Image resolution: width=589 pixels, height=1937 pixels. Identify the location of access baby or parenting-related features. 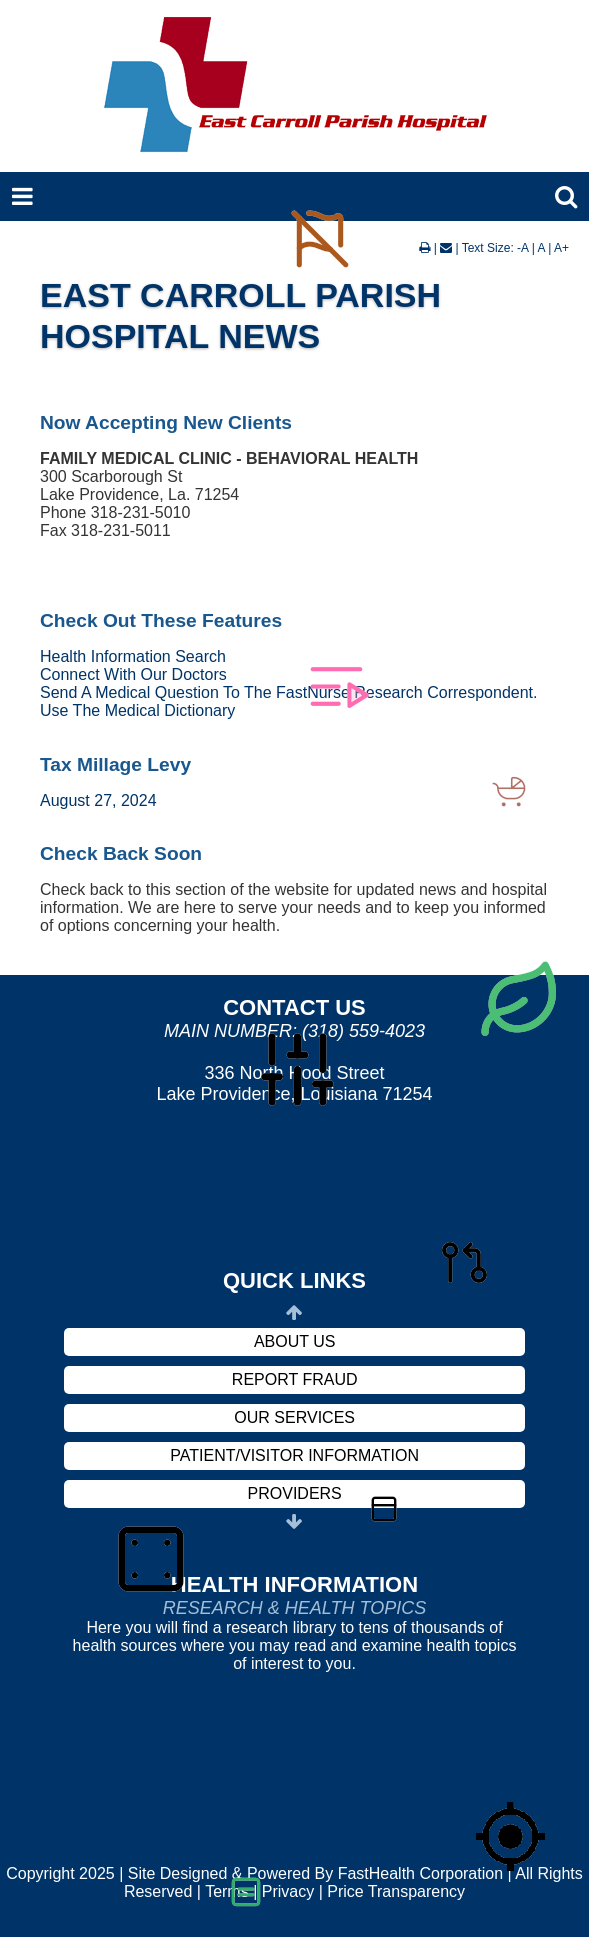
(509, 790).